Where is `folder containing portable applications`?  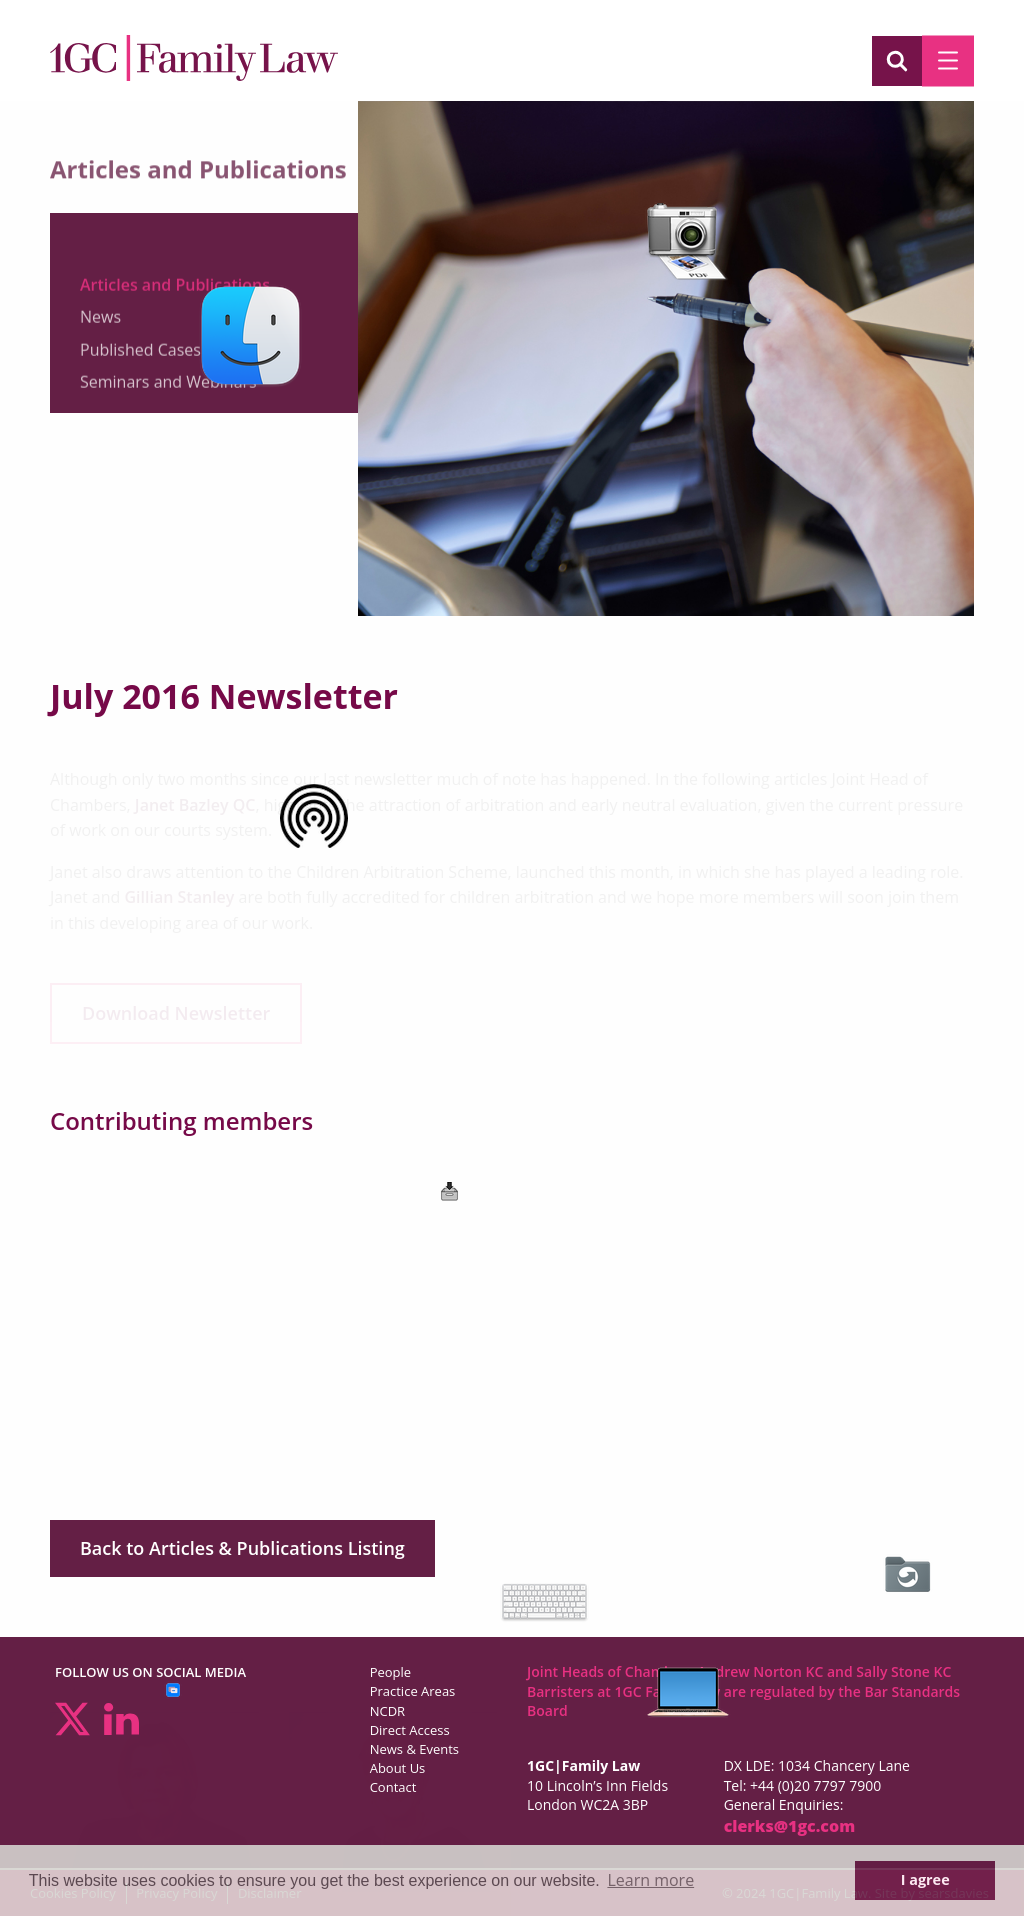 folder containing portable applications is located at coordinates (907, 1575).